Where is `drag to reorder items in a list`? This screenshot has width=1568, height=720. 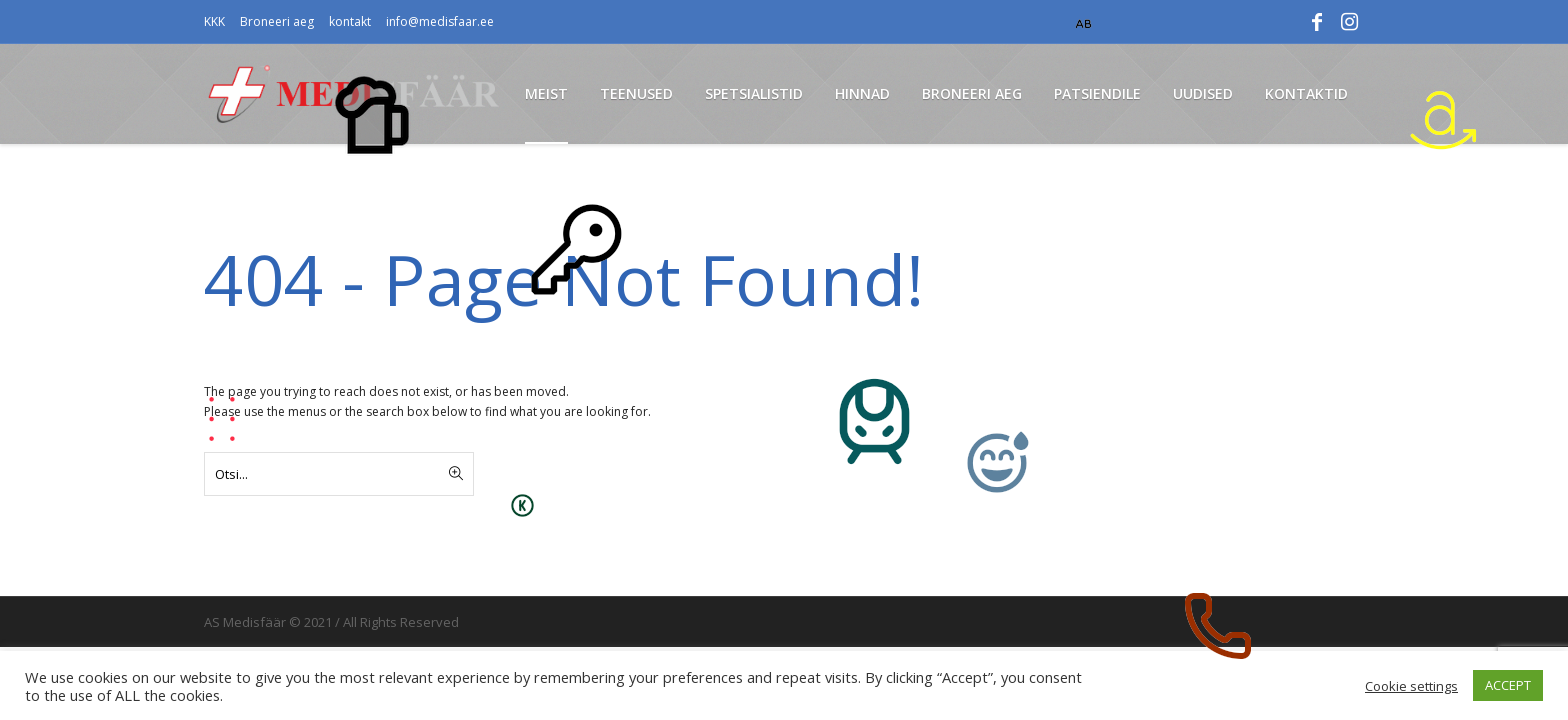
drag to reorder items in a list is located at coordinates (222, 419).